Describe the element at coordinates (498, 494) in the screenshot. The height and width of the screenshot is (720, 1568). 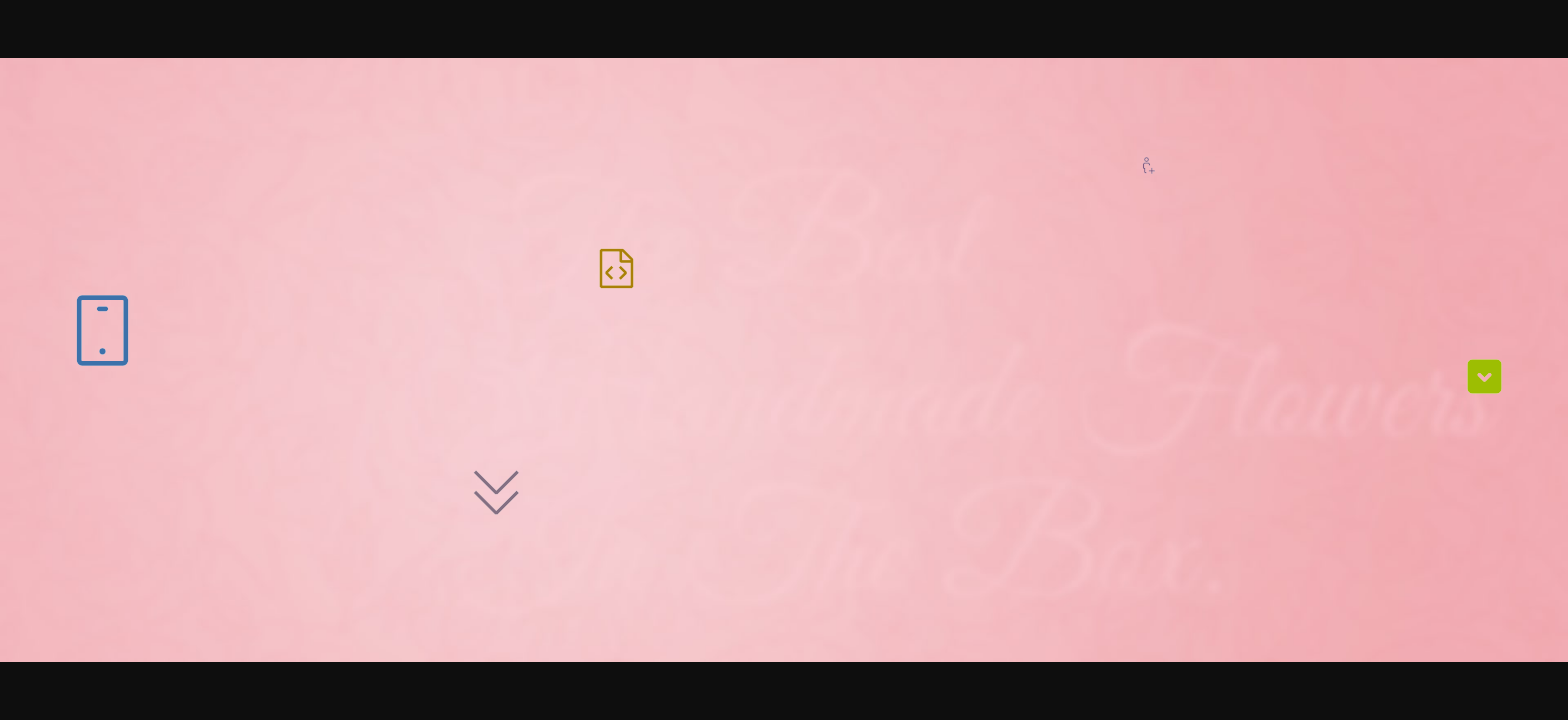
I see `expand collapsed content below` at that location.